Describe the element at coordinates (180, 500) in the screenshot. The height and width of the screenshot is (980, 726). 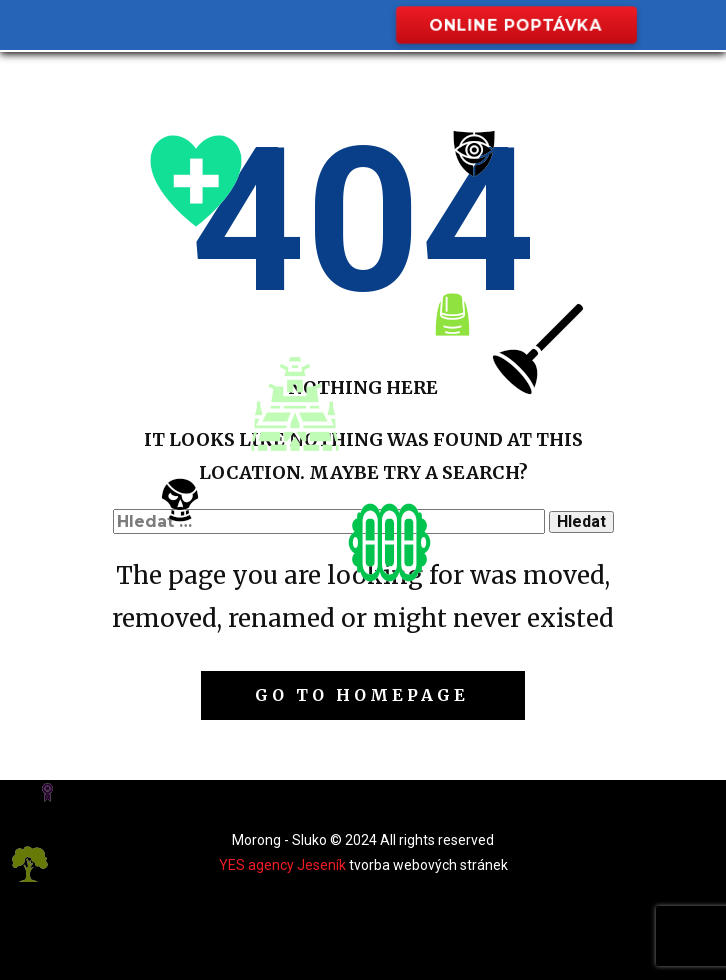
I see `access pirate or nautical themed game content` at that location.